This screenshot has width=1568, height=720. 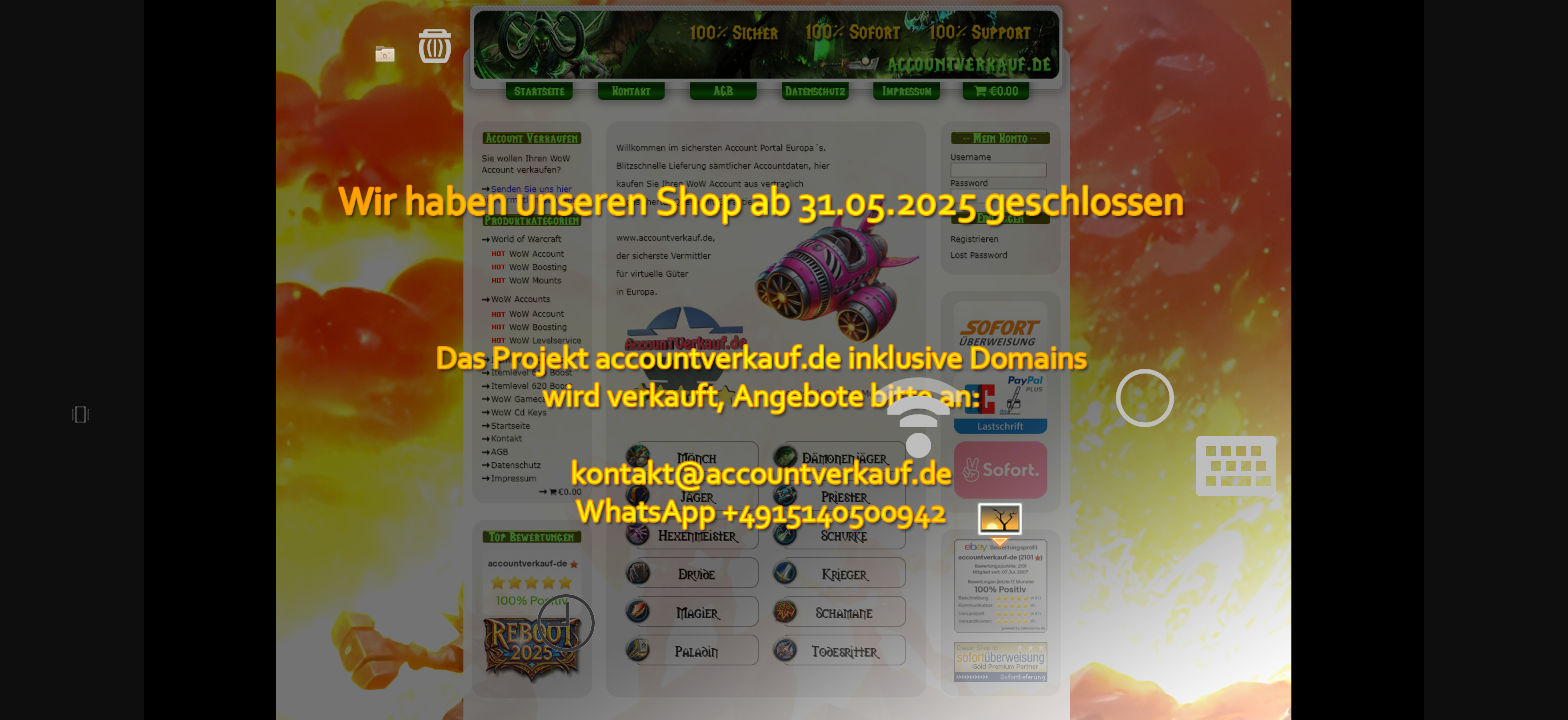 I want to click on access desktop folder contents, so click(x=385, y=55).